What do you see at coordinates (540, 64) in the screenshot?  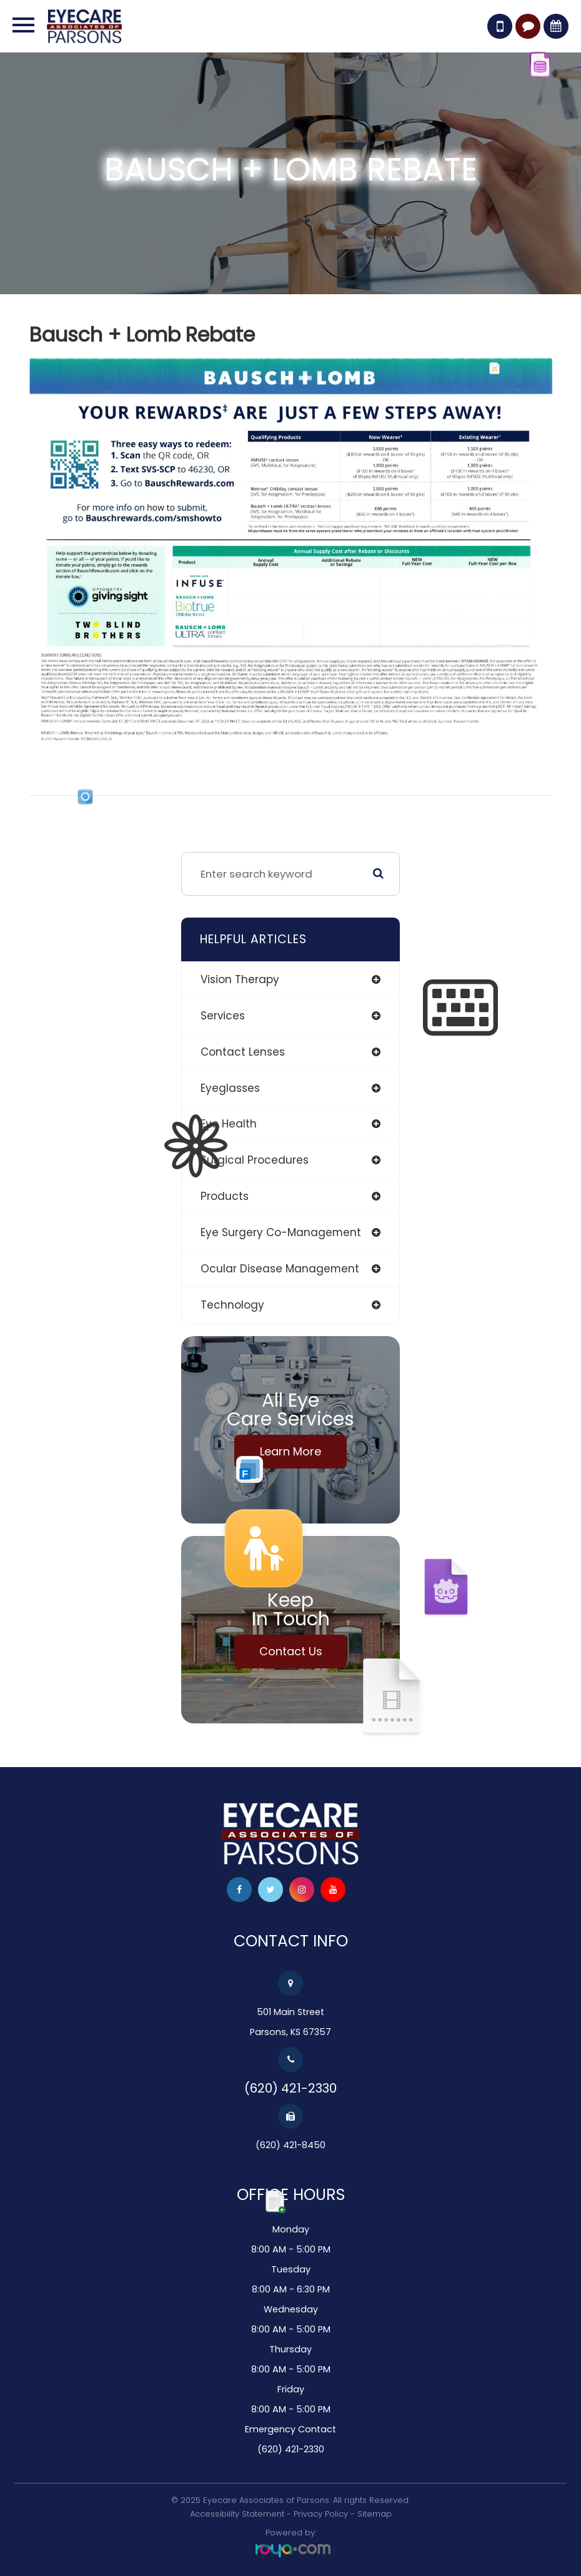 I see `open a database template file` at bounding box center [540, 64].